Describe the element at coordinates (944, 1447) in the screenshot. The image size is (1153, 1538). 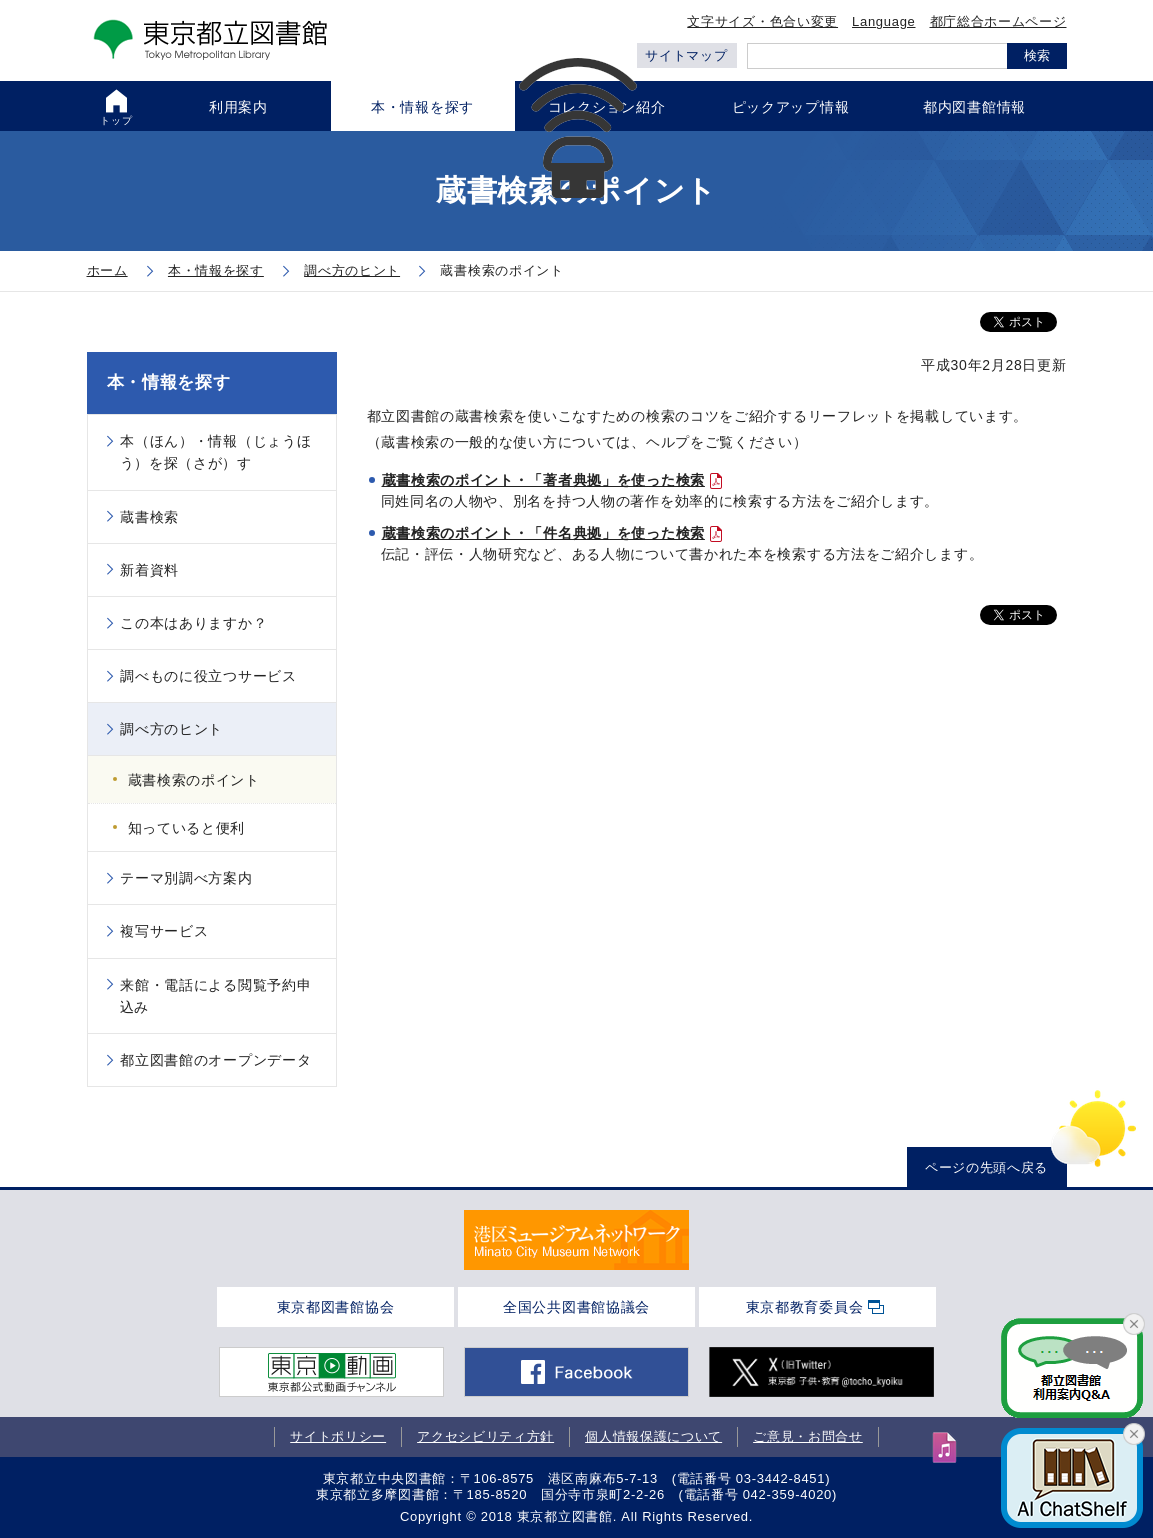
I see `audio file type indicator` at that location.